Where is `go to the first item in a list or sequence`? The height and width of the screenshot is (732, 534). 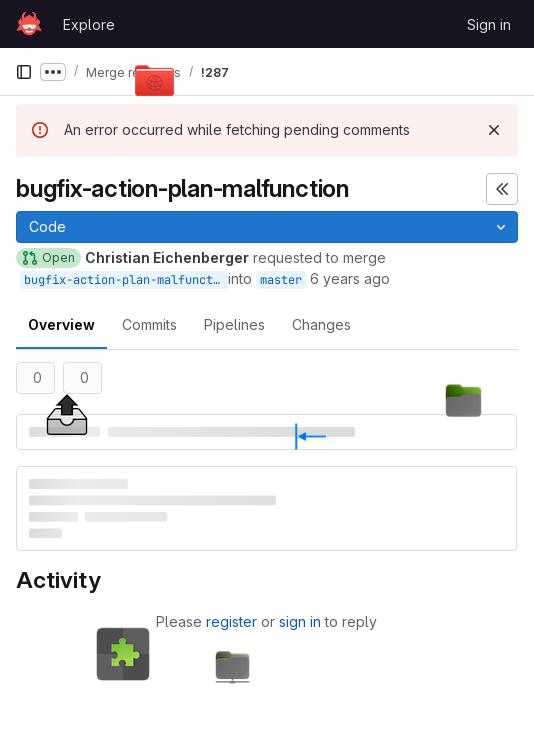
go to the first item in a list or sequence is located at coordinates (310, 436).